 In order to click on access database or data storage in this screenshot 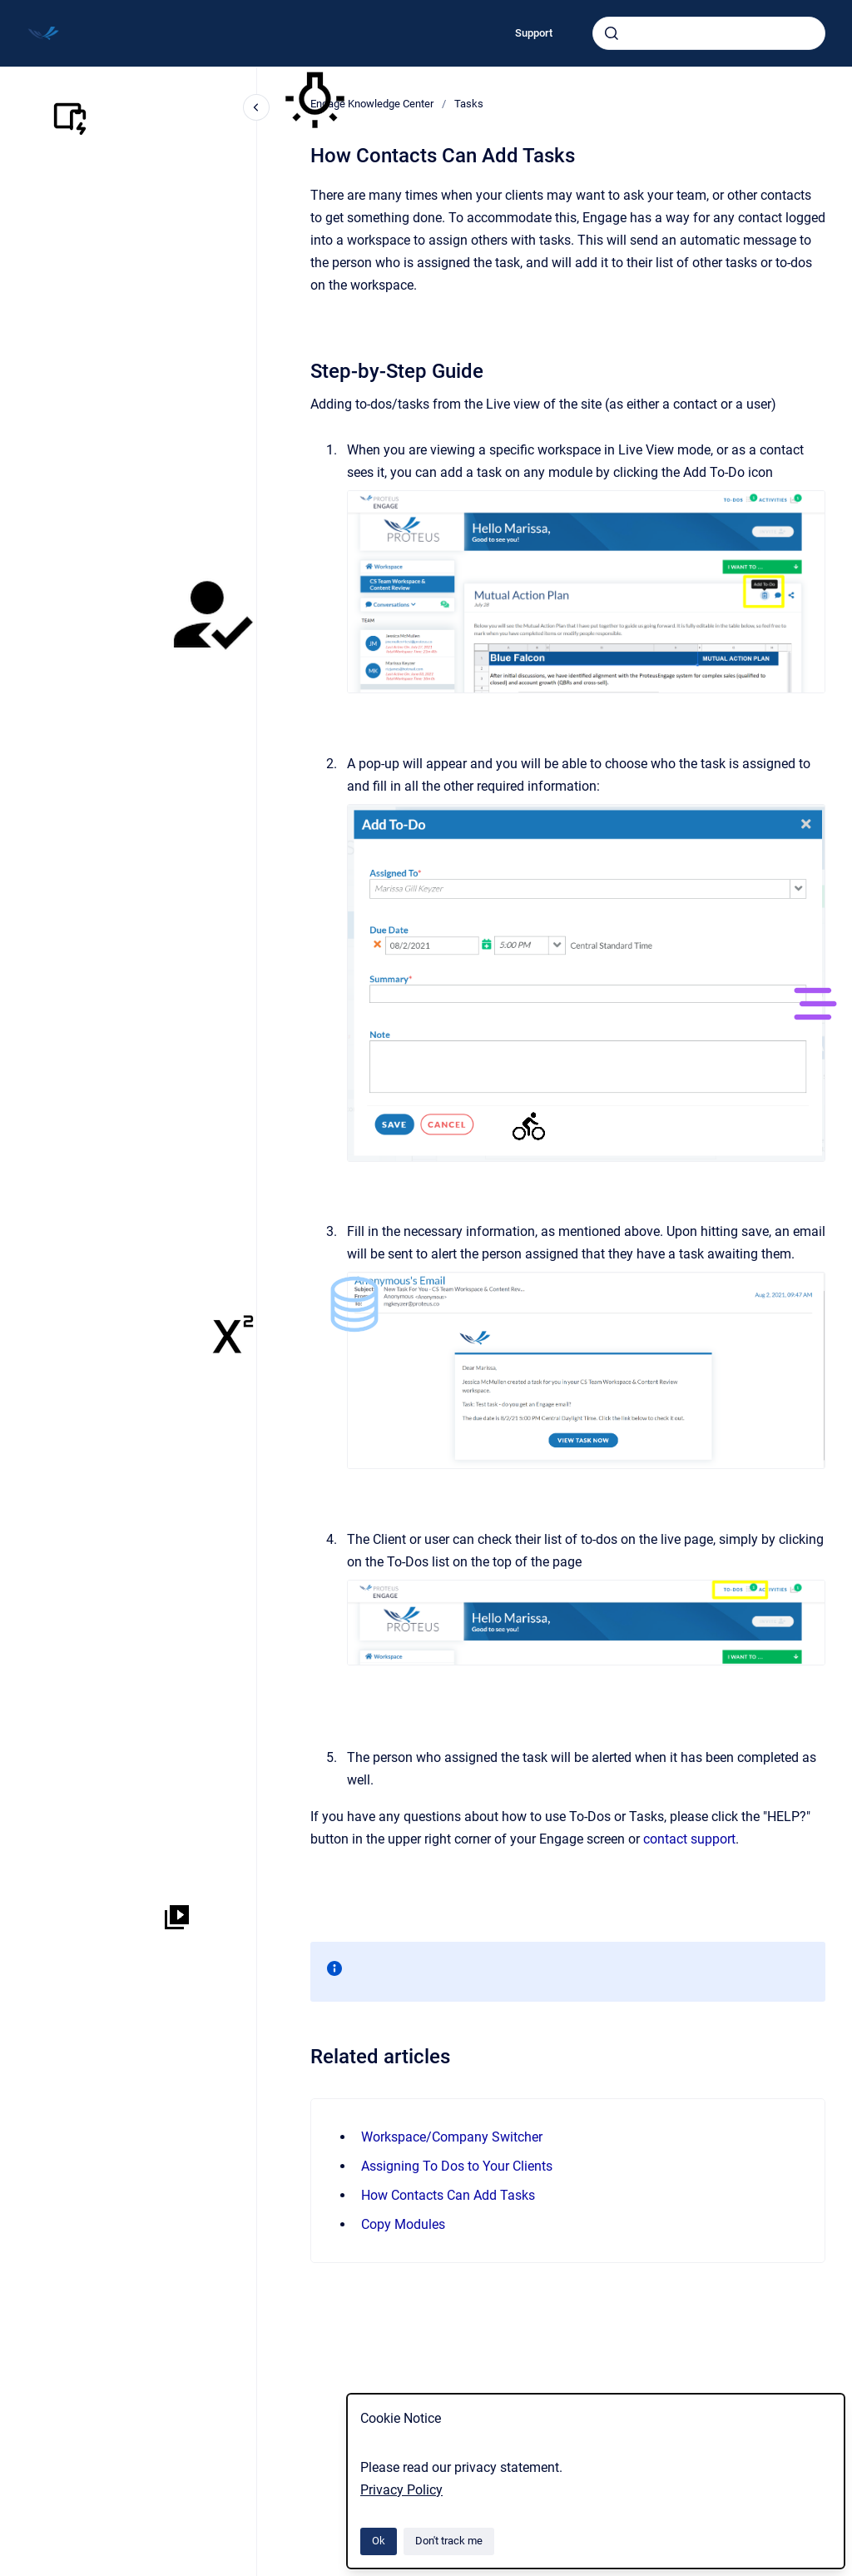, I will do `click(354, 1304)`.